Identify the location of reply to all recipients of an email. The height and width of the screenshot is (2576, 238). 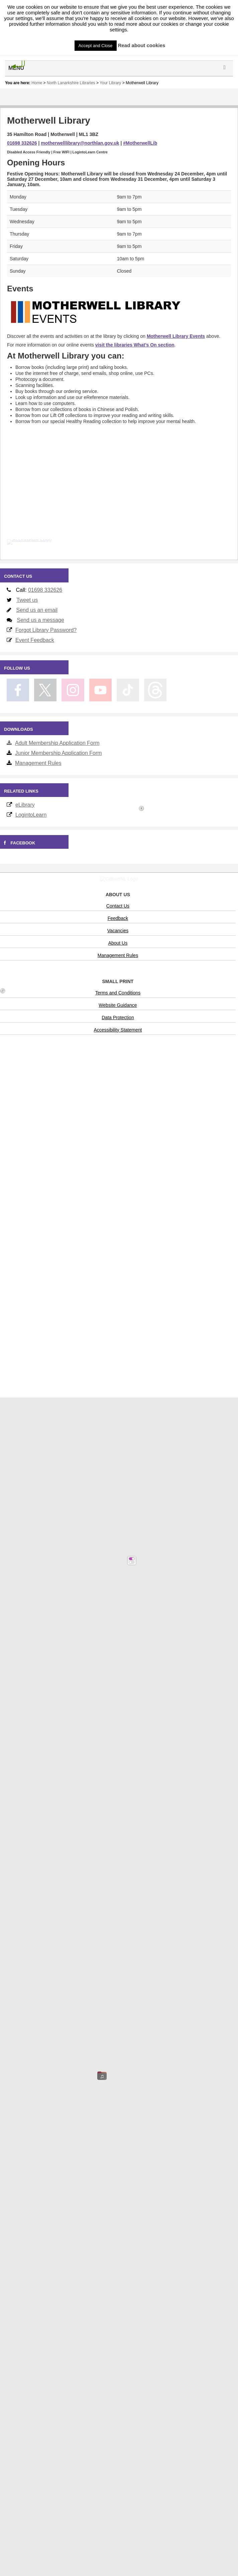
(18, 63).